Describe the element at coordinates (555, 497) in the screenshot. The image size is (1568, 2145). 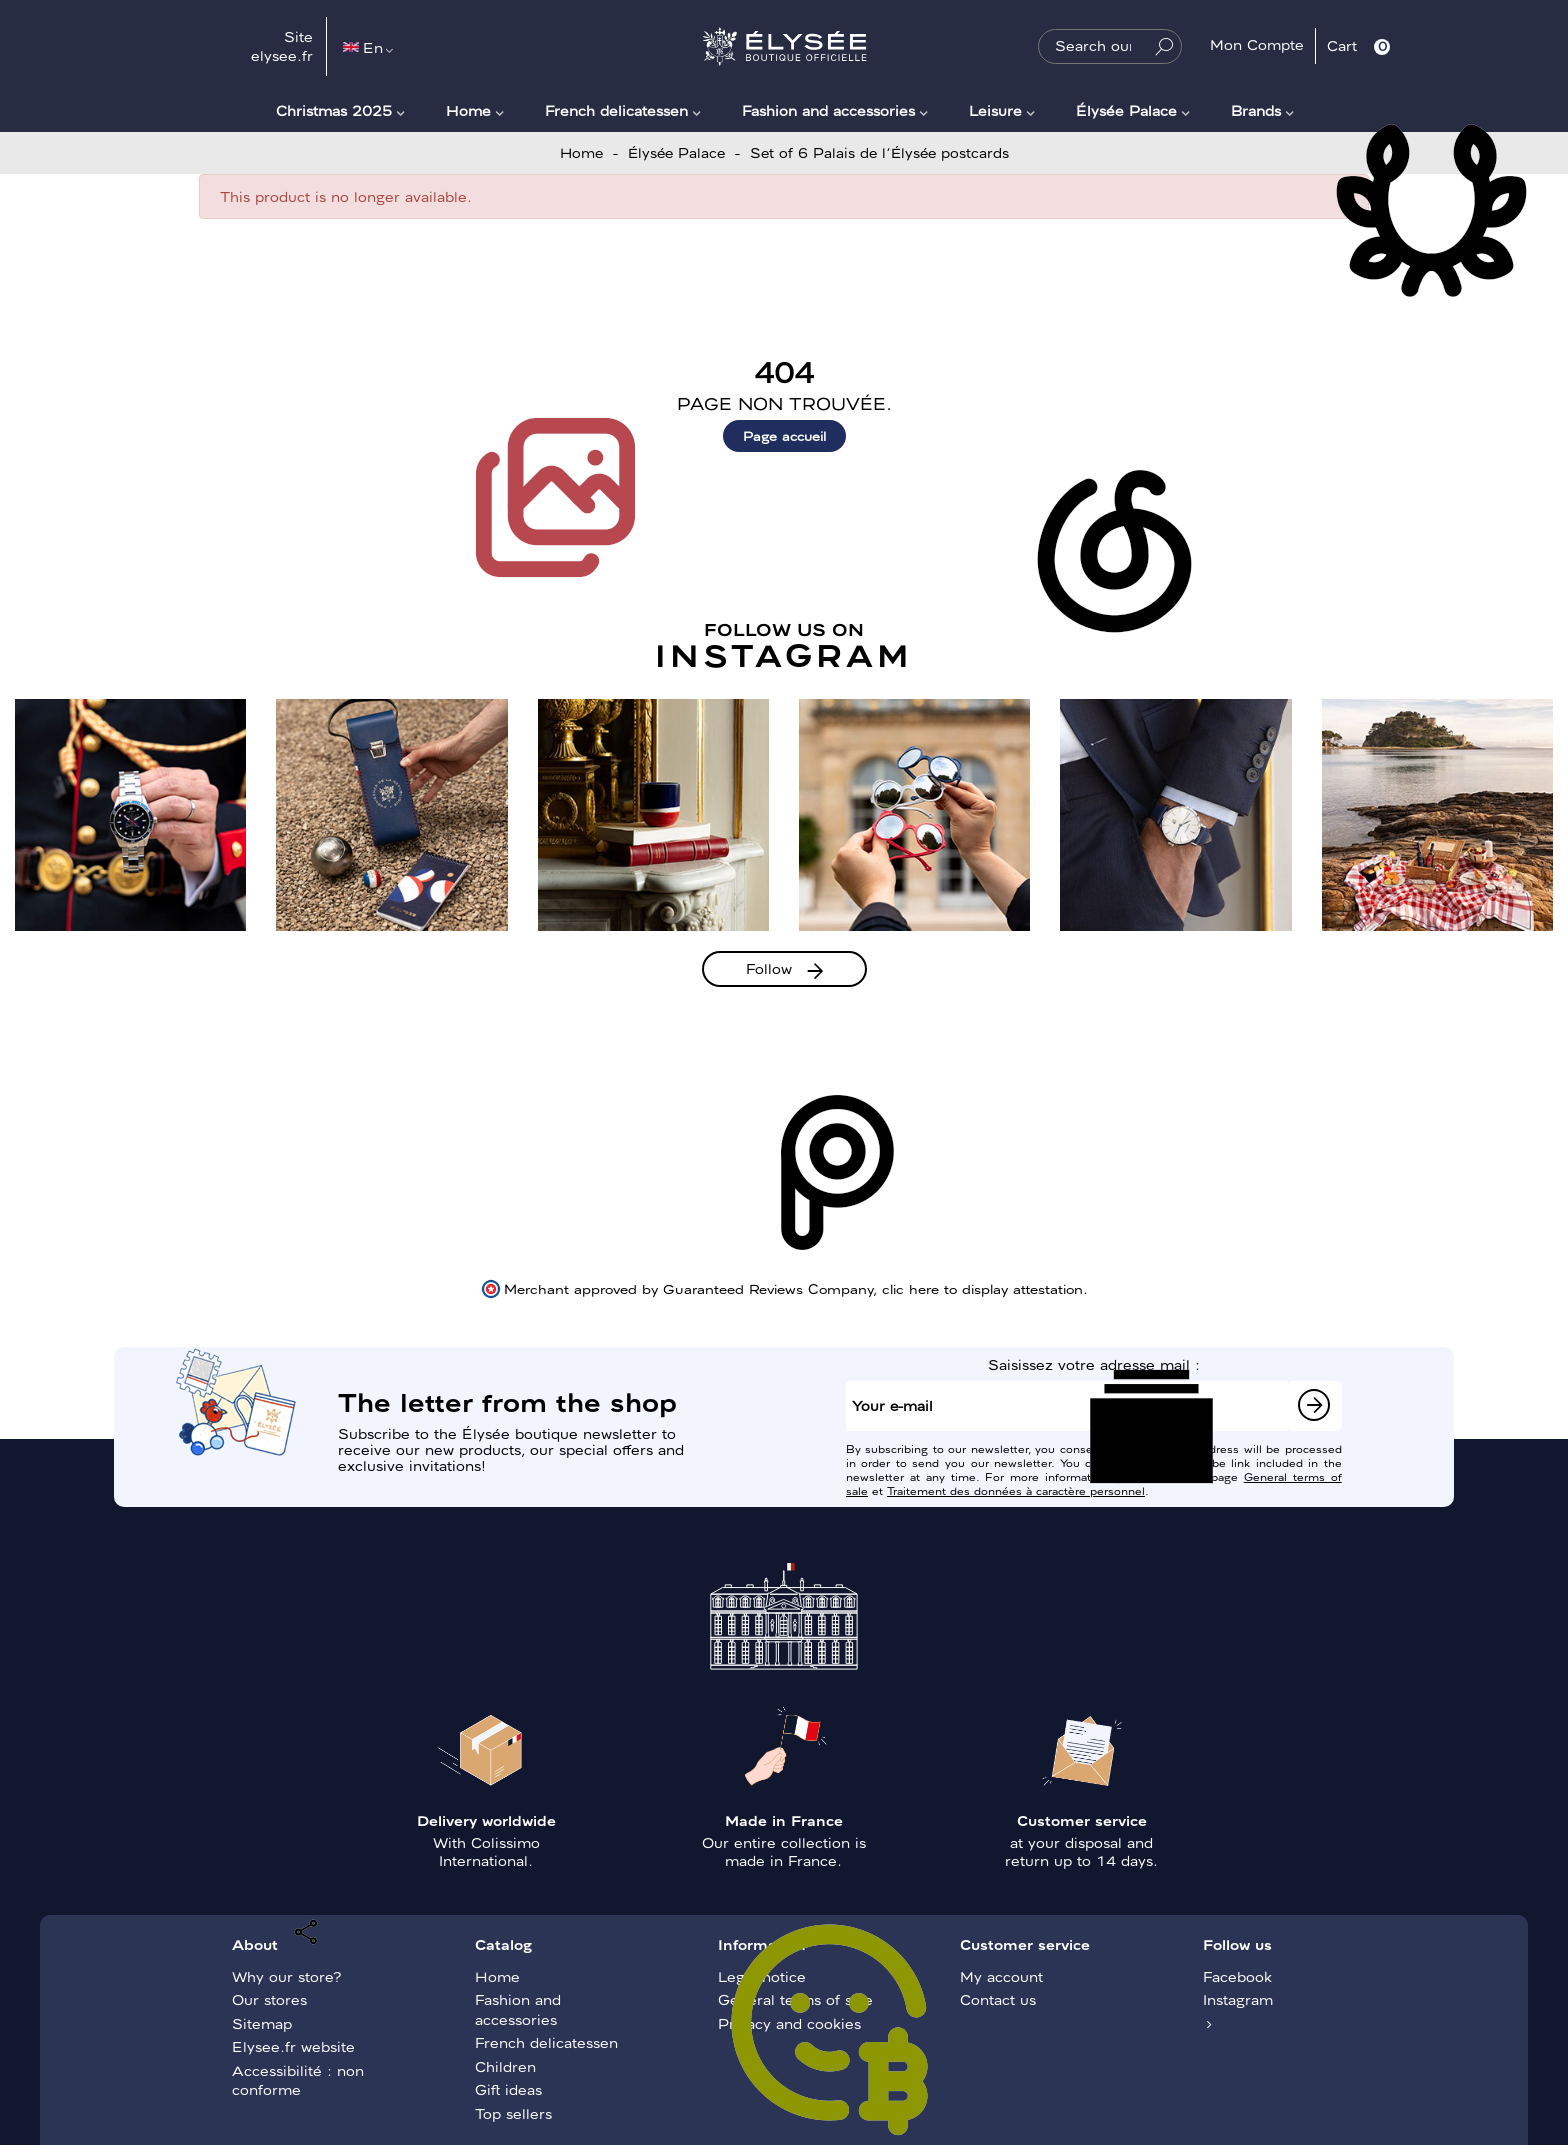
I see `access your photo library` at that location.